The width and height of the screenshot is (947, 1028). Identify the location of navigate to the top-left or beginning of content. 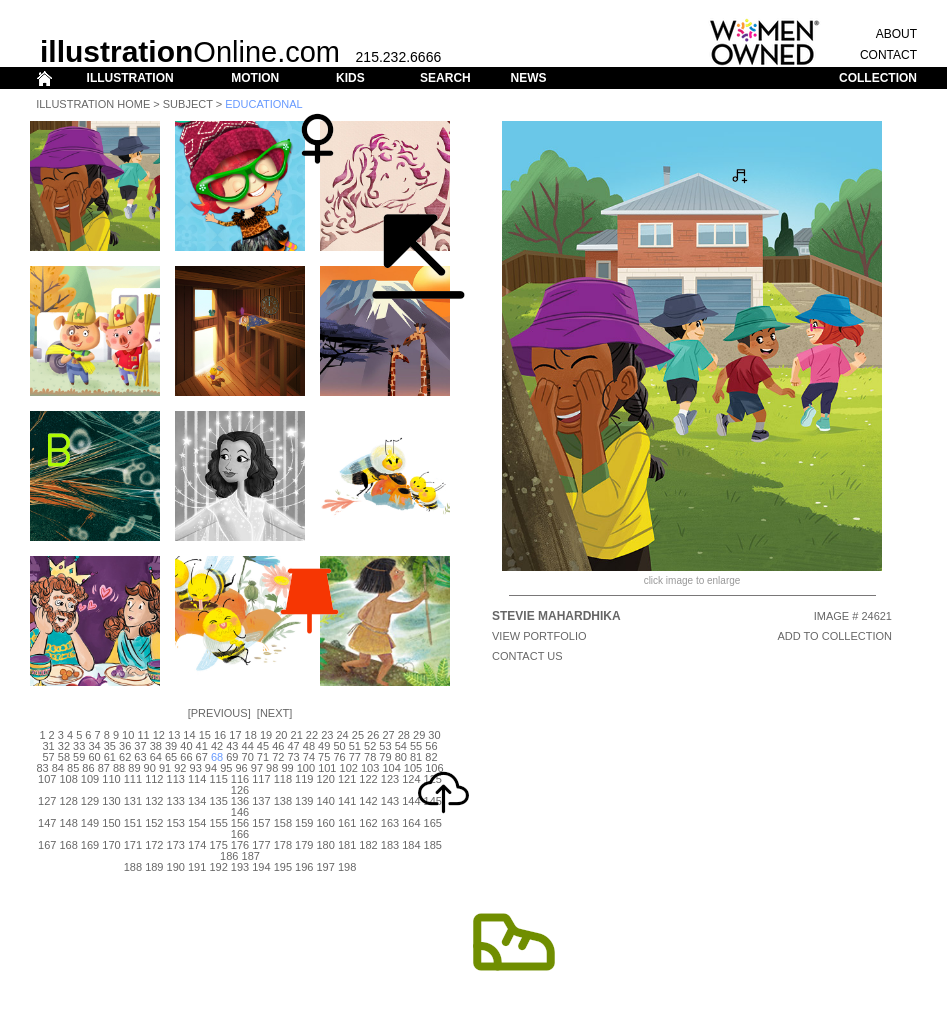
(414, 256).